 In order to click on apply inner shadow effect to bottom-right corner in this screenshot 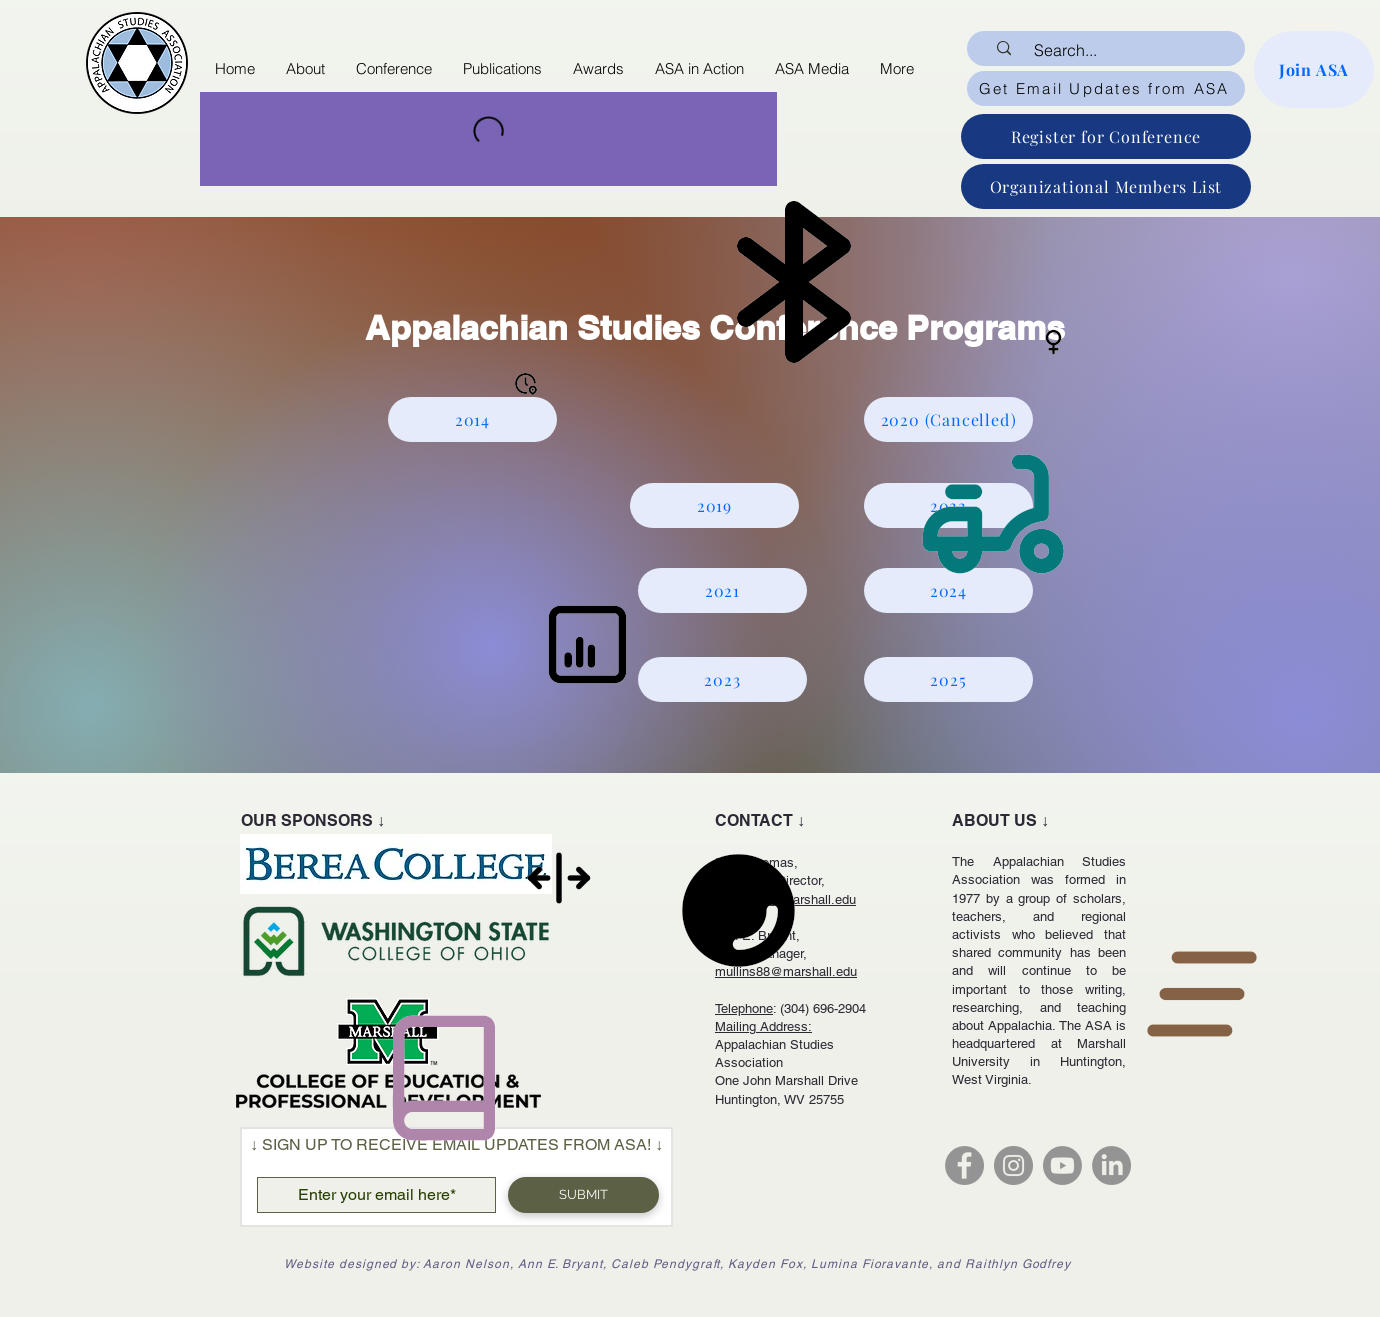, I will do `click(738, 910)`.